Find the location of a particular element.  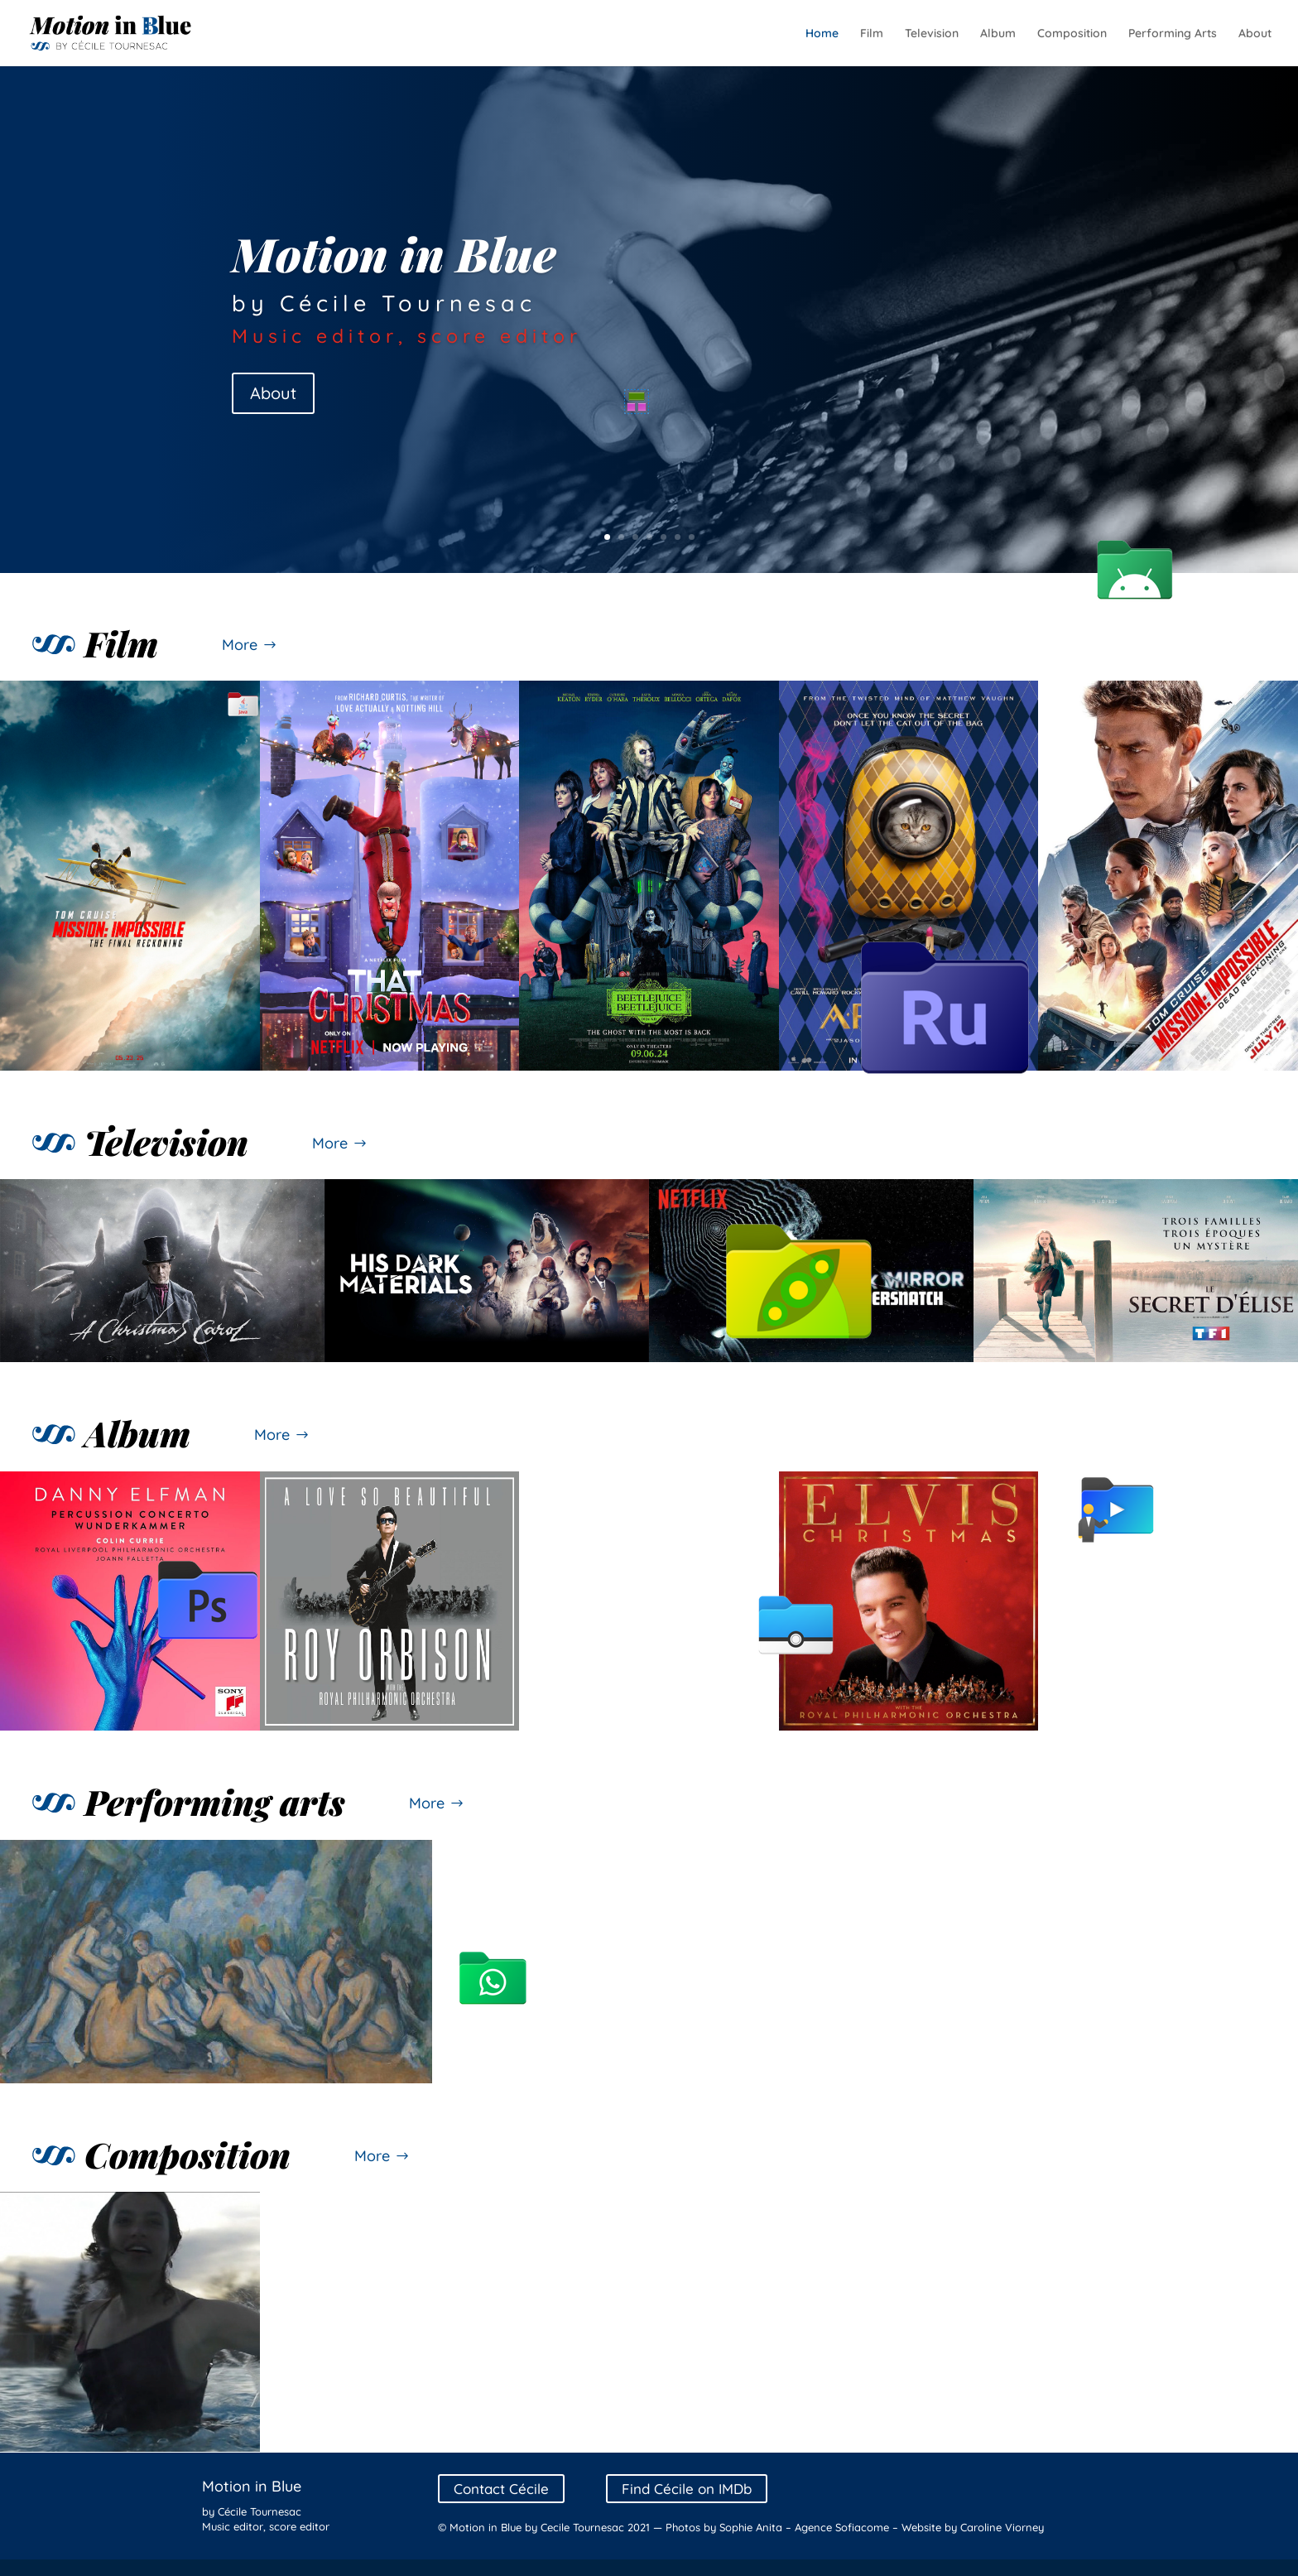

open android-related files folder is located at coordinates (1134, 571).